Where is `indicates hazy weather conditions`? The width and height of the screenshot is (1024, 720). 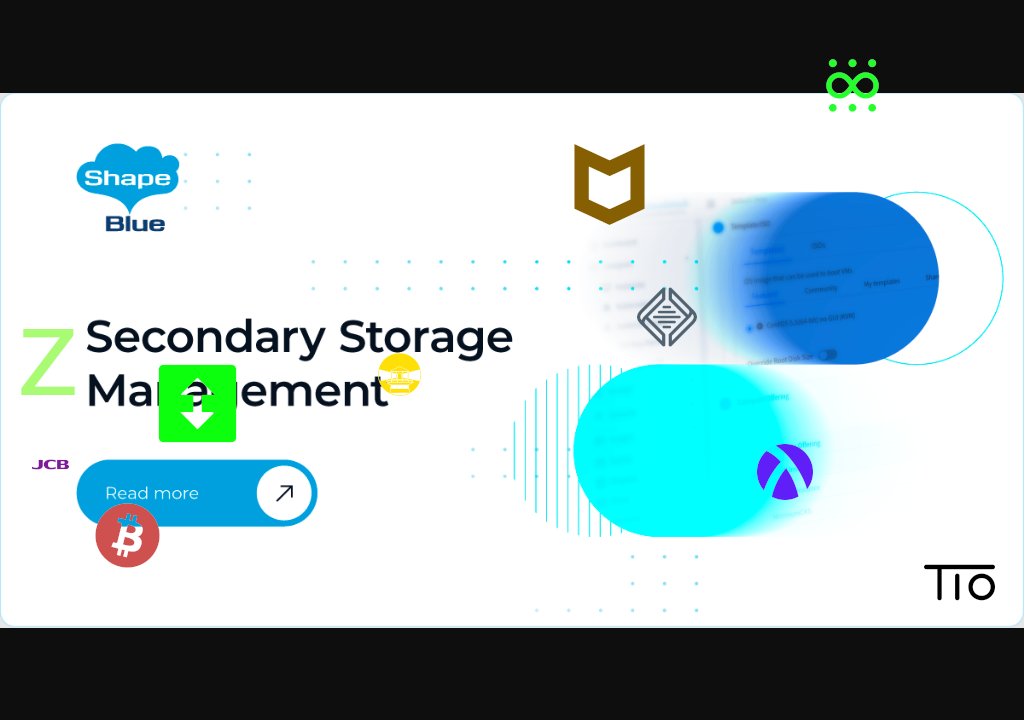 indicates hazy weather conditions is located at coordinates (852, 85).